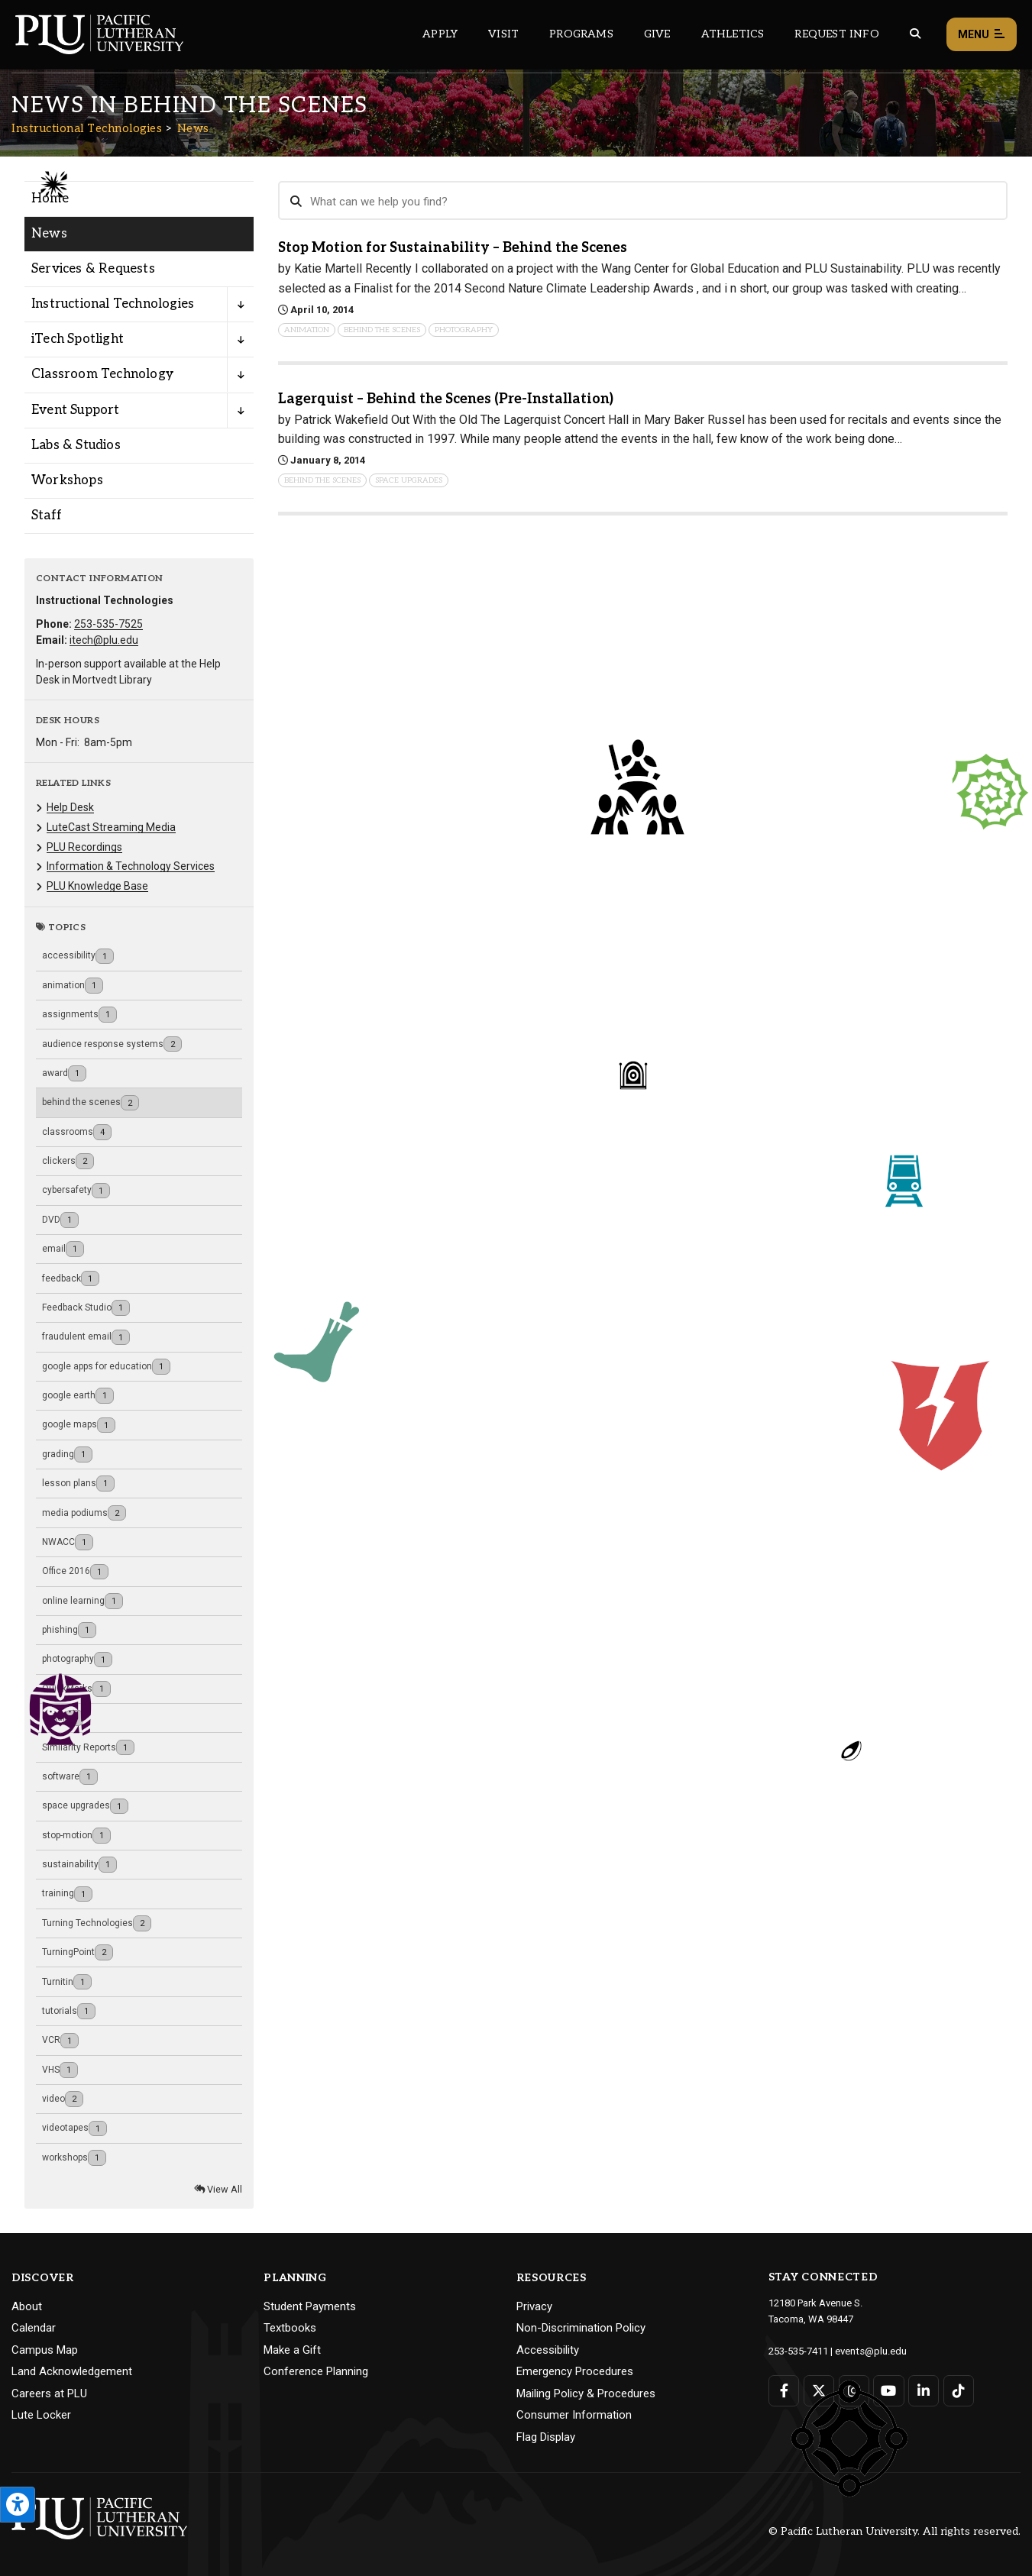 The height and width of the screenshot is (2576, 1032). I want to click on indicates broken or compromised security, so click(938, 1414).